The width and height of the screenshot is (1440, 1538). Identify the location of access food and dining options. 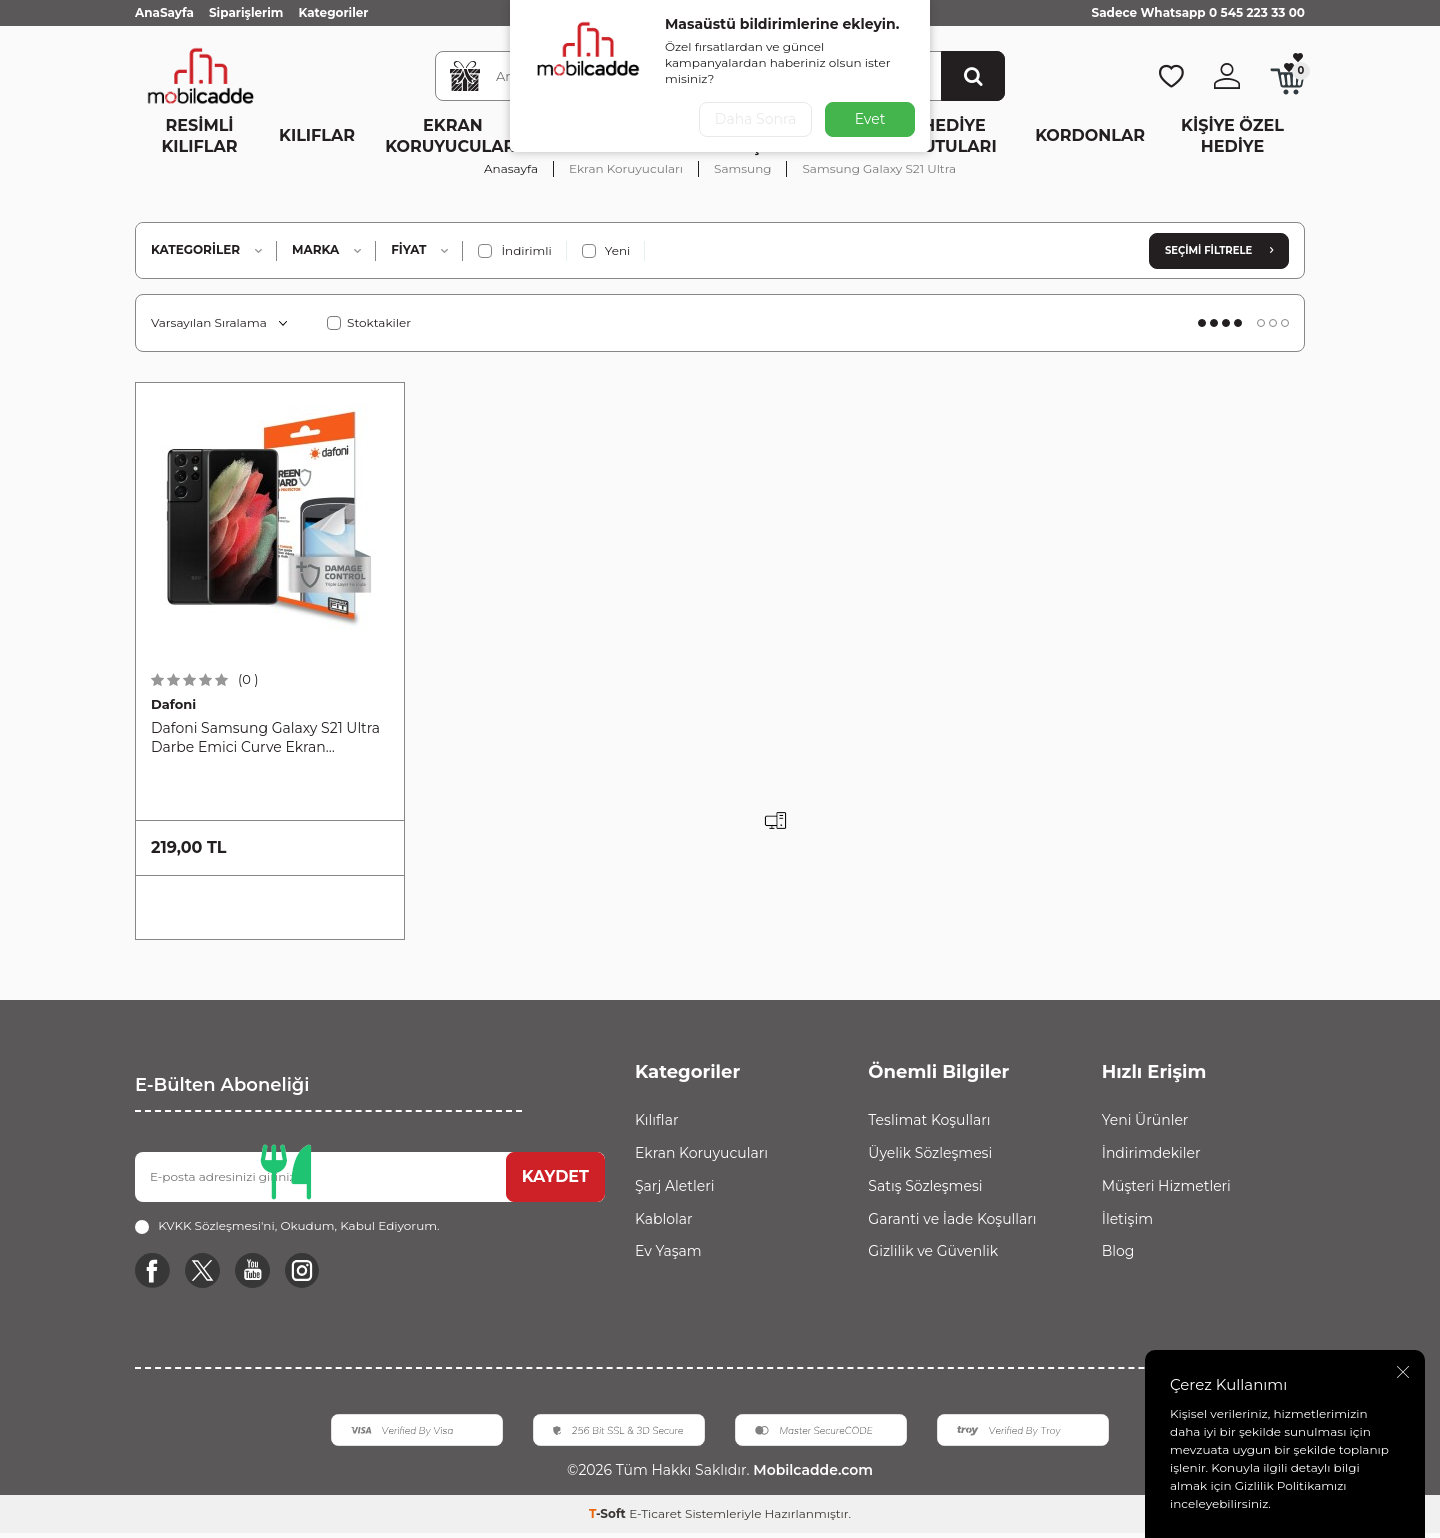
(287, 1171).